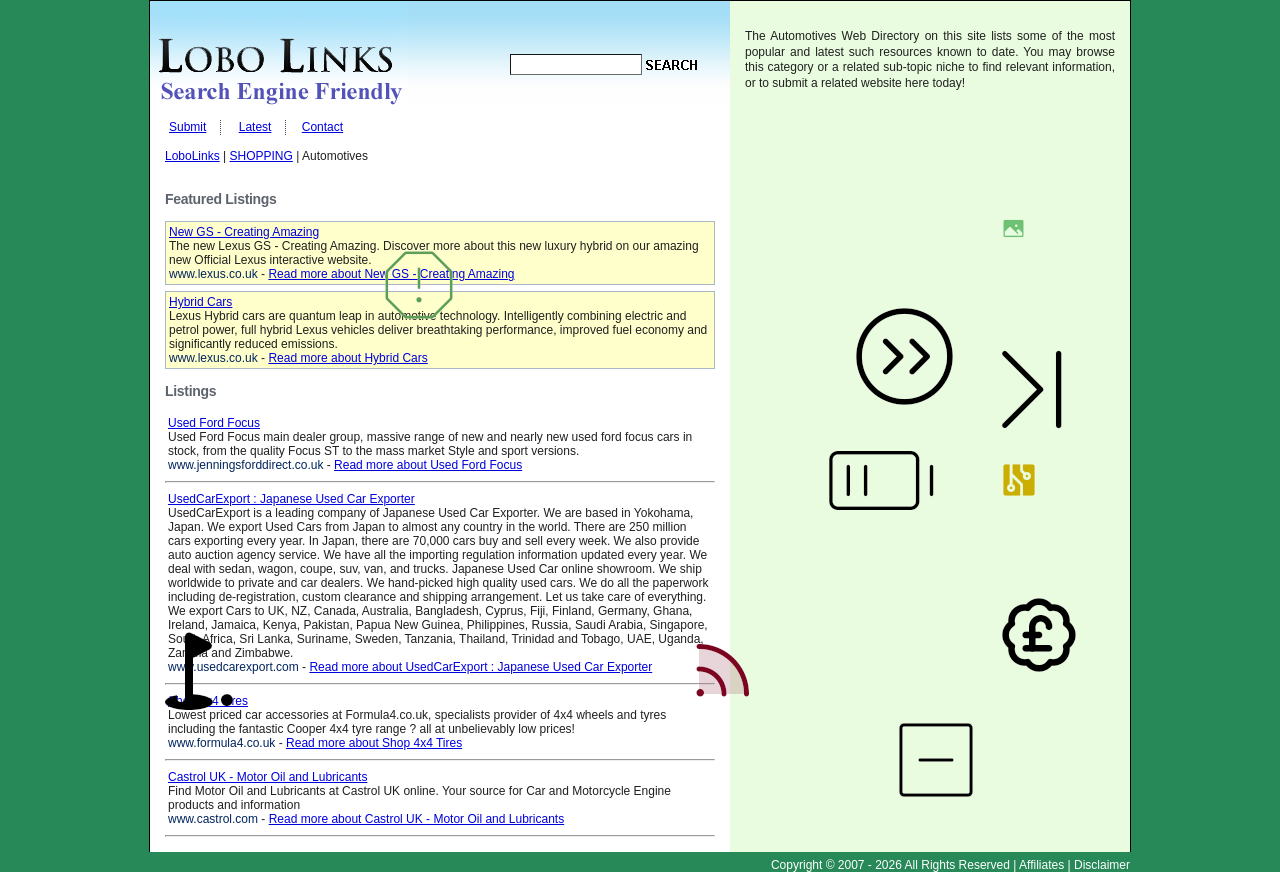 The image size is (1280, 872). I want to click on subscribe to RSS feed, so click(719, 674).